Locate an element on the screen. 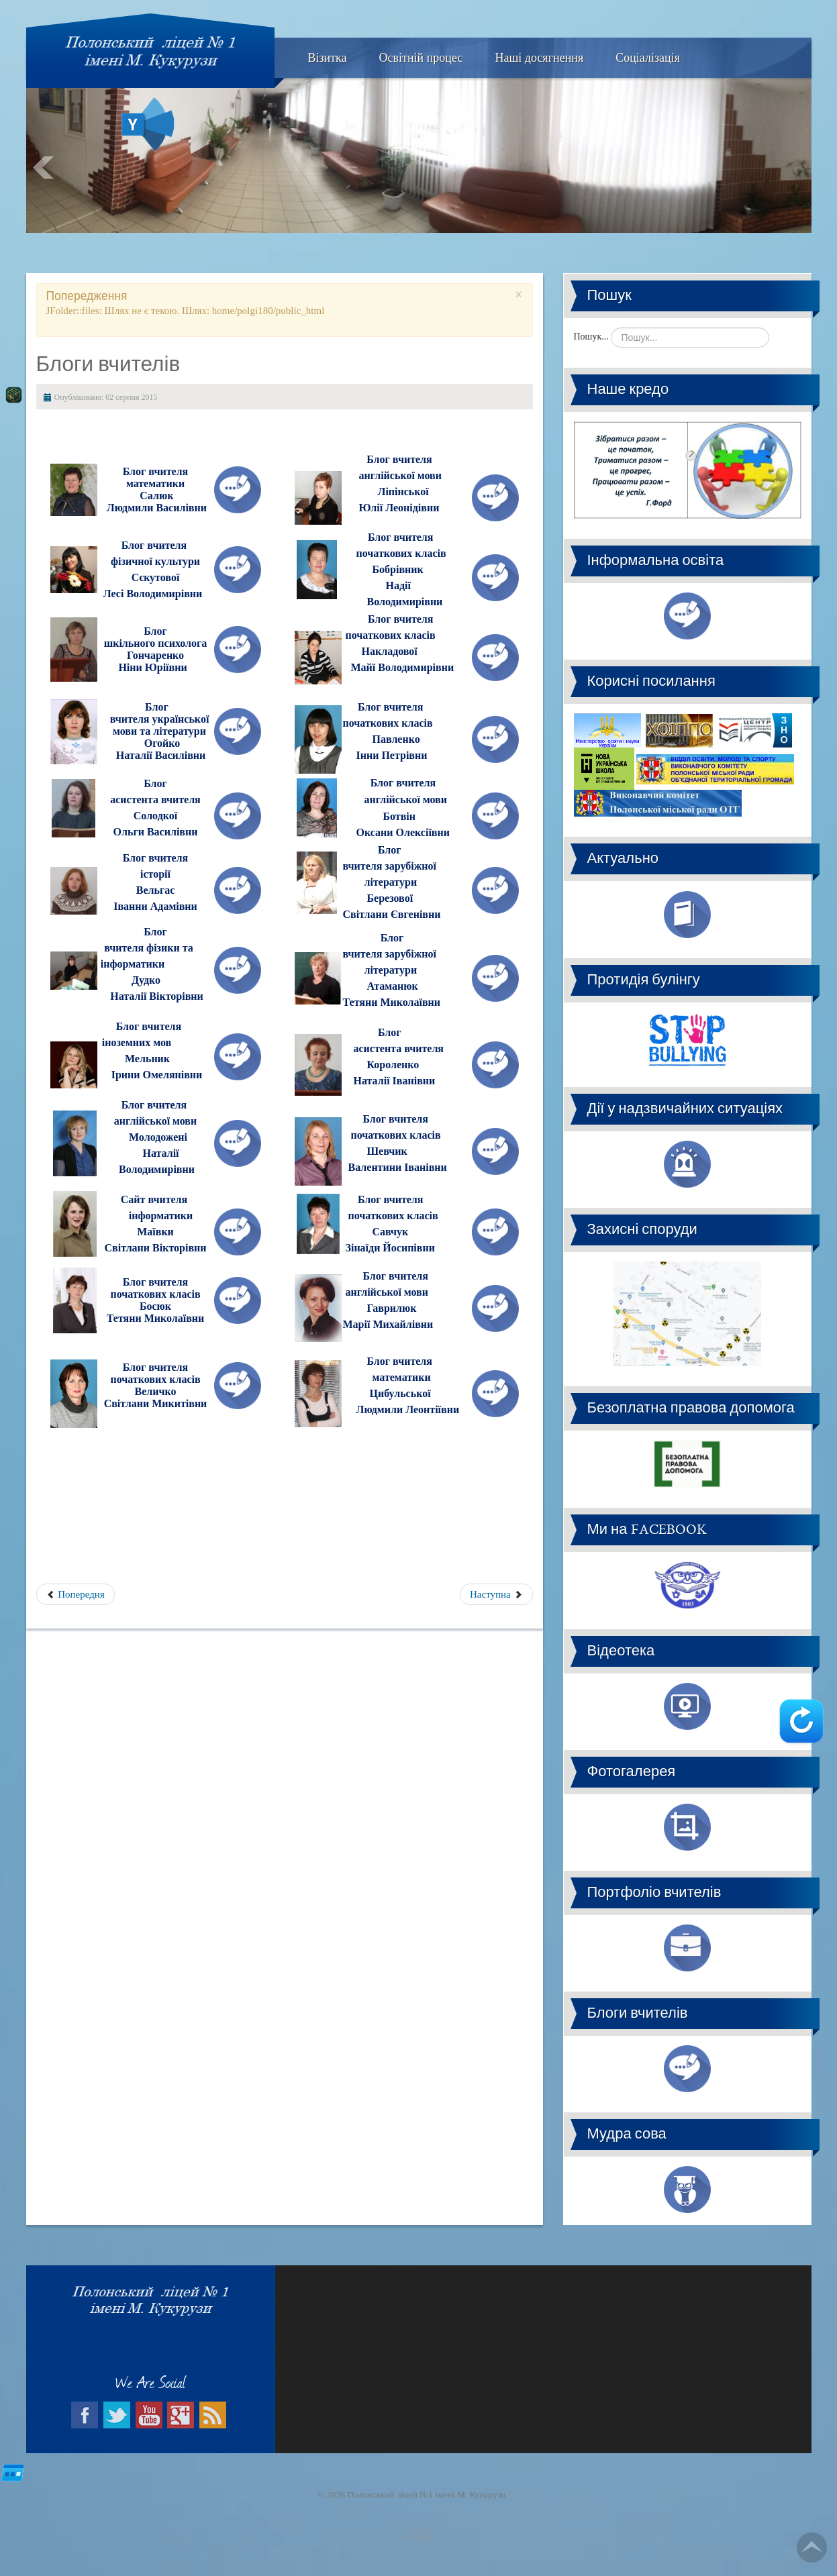 This screenshot has width=837, height=2576. open sysprof system profiler is located at coordinates (691, 456).